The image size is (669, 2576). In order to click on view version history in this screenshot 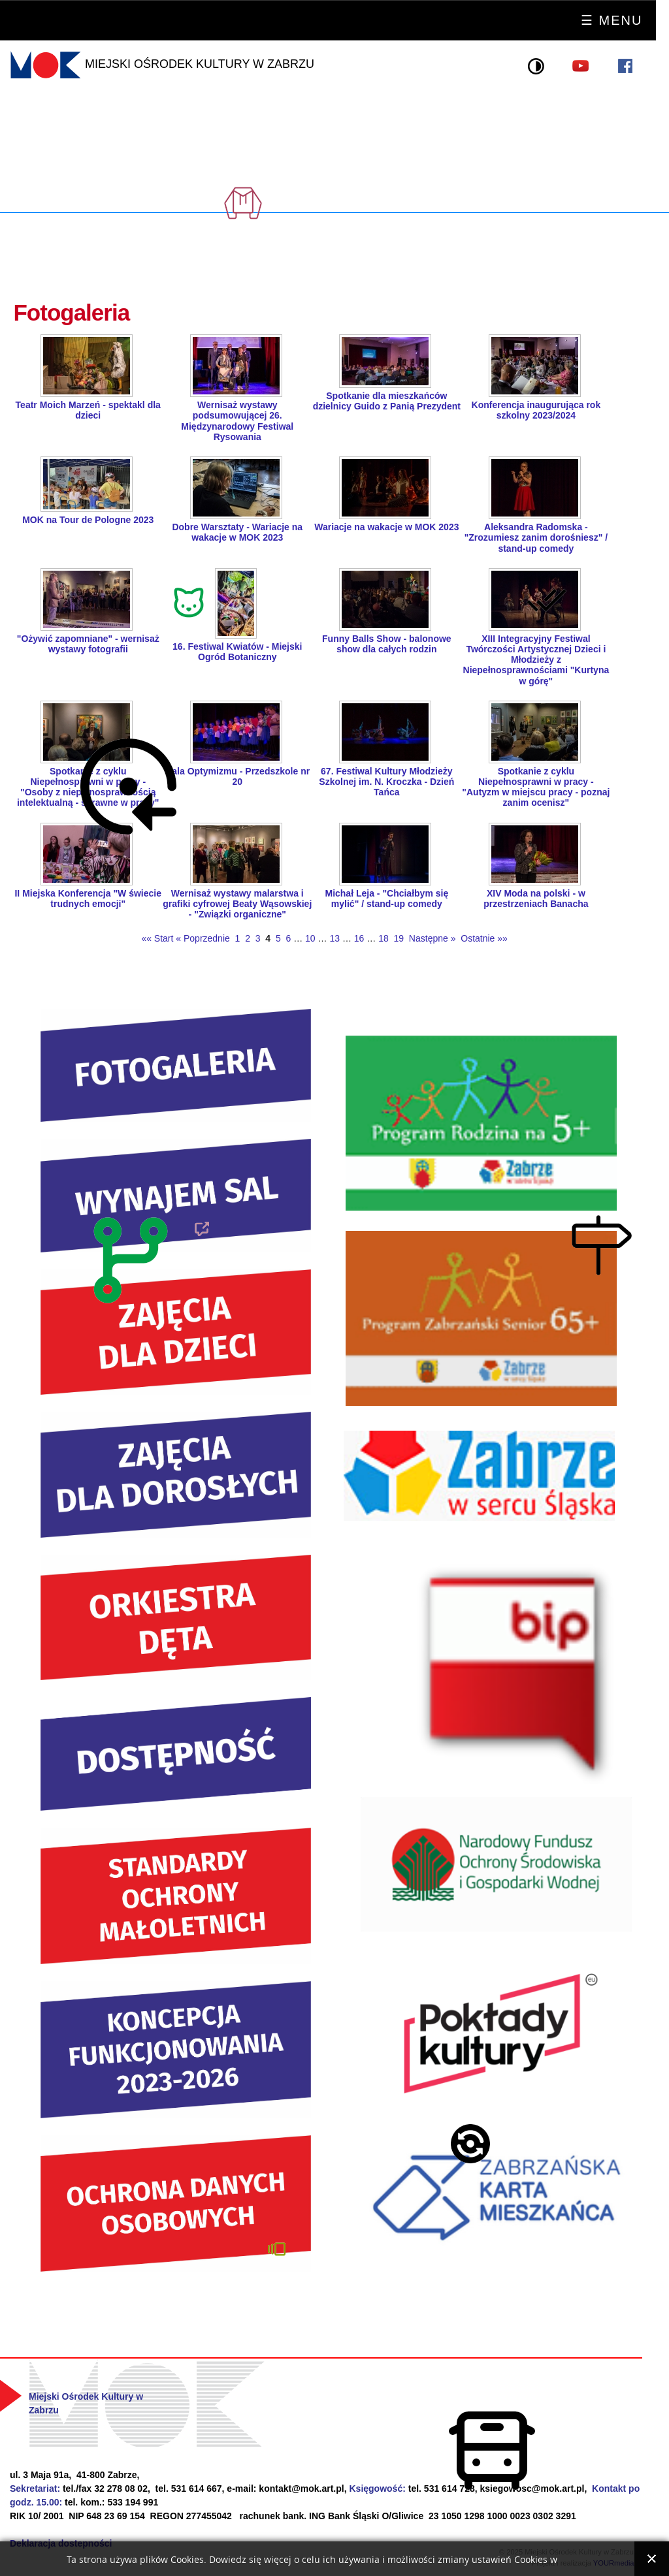, I will do `click(276, 2249)`.